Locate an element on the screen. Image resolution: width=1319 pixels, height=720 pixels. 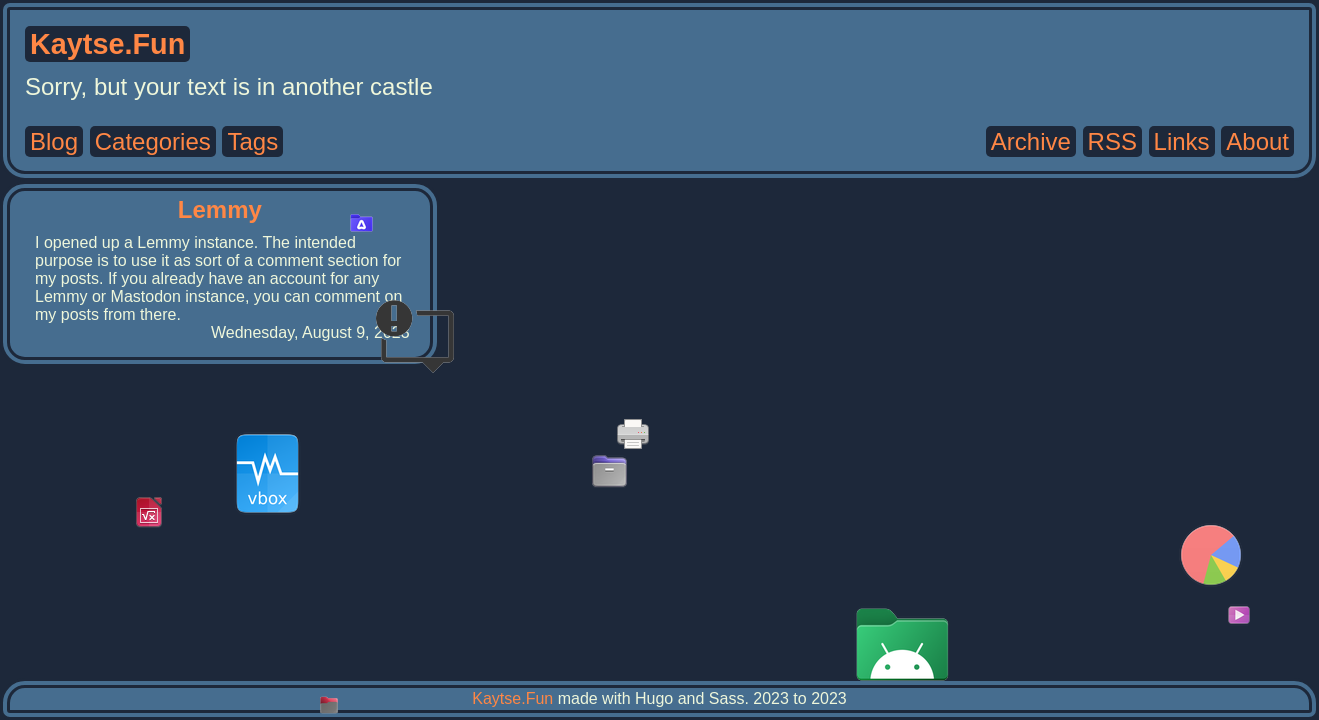
open adonis project folder is located at coordinates (361, 223).